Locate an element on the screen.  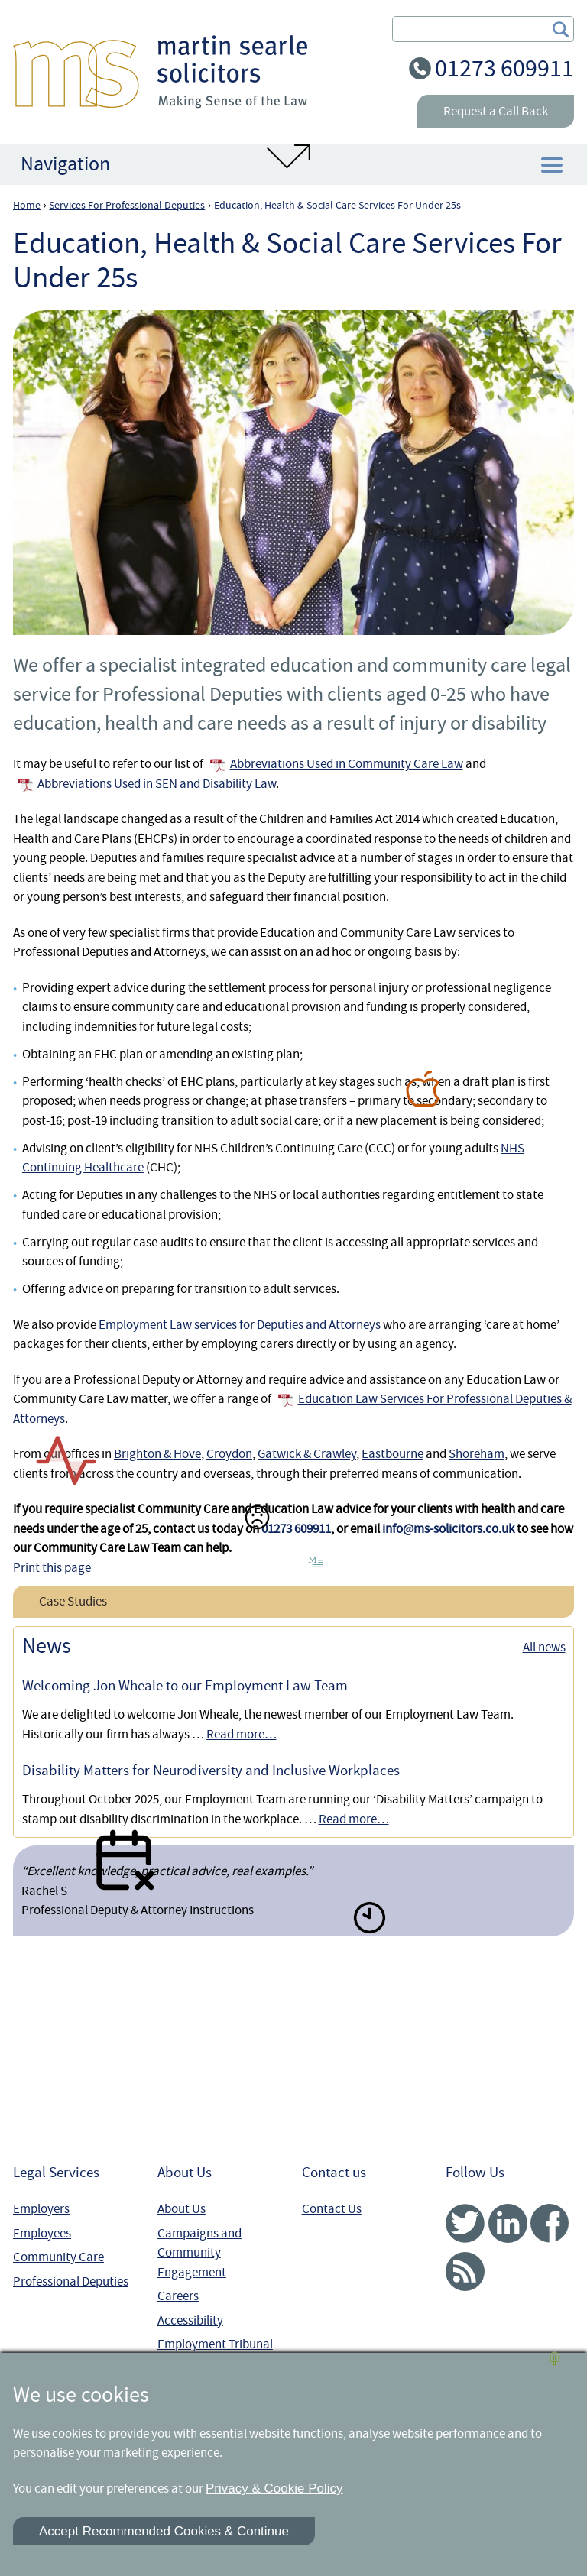
browse frozen treats or dessert options is located at coordinates (554, 2358).